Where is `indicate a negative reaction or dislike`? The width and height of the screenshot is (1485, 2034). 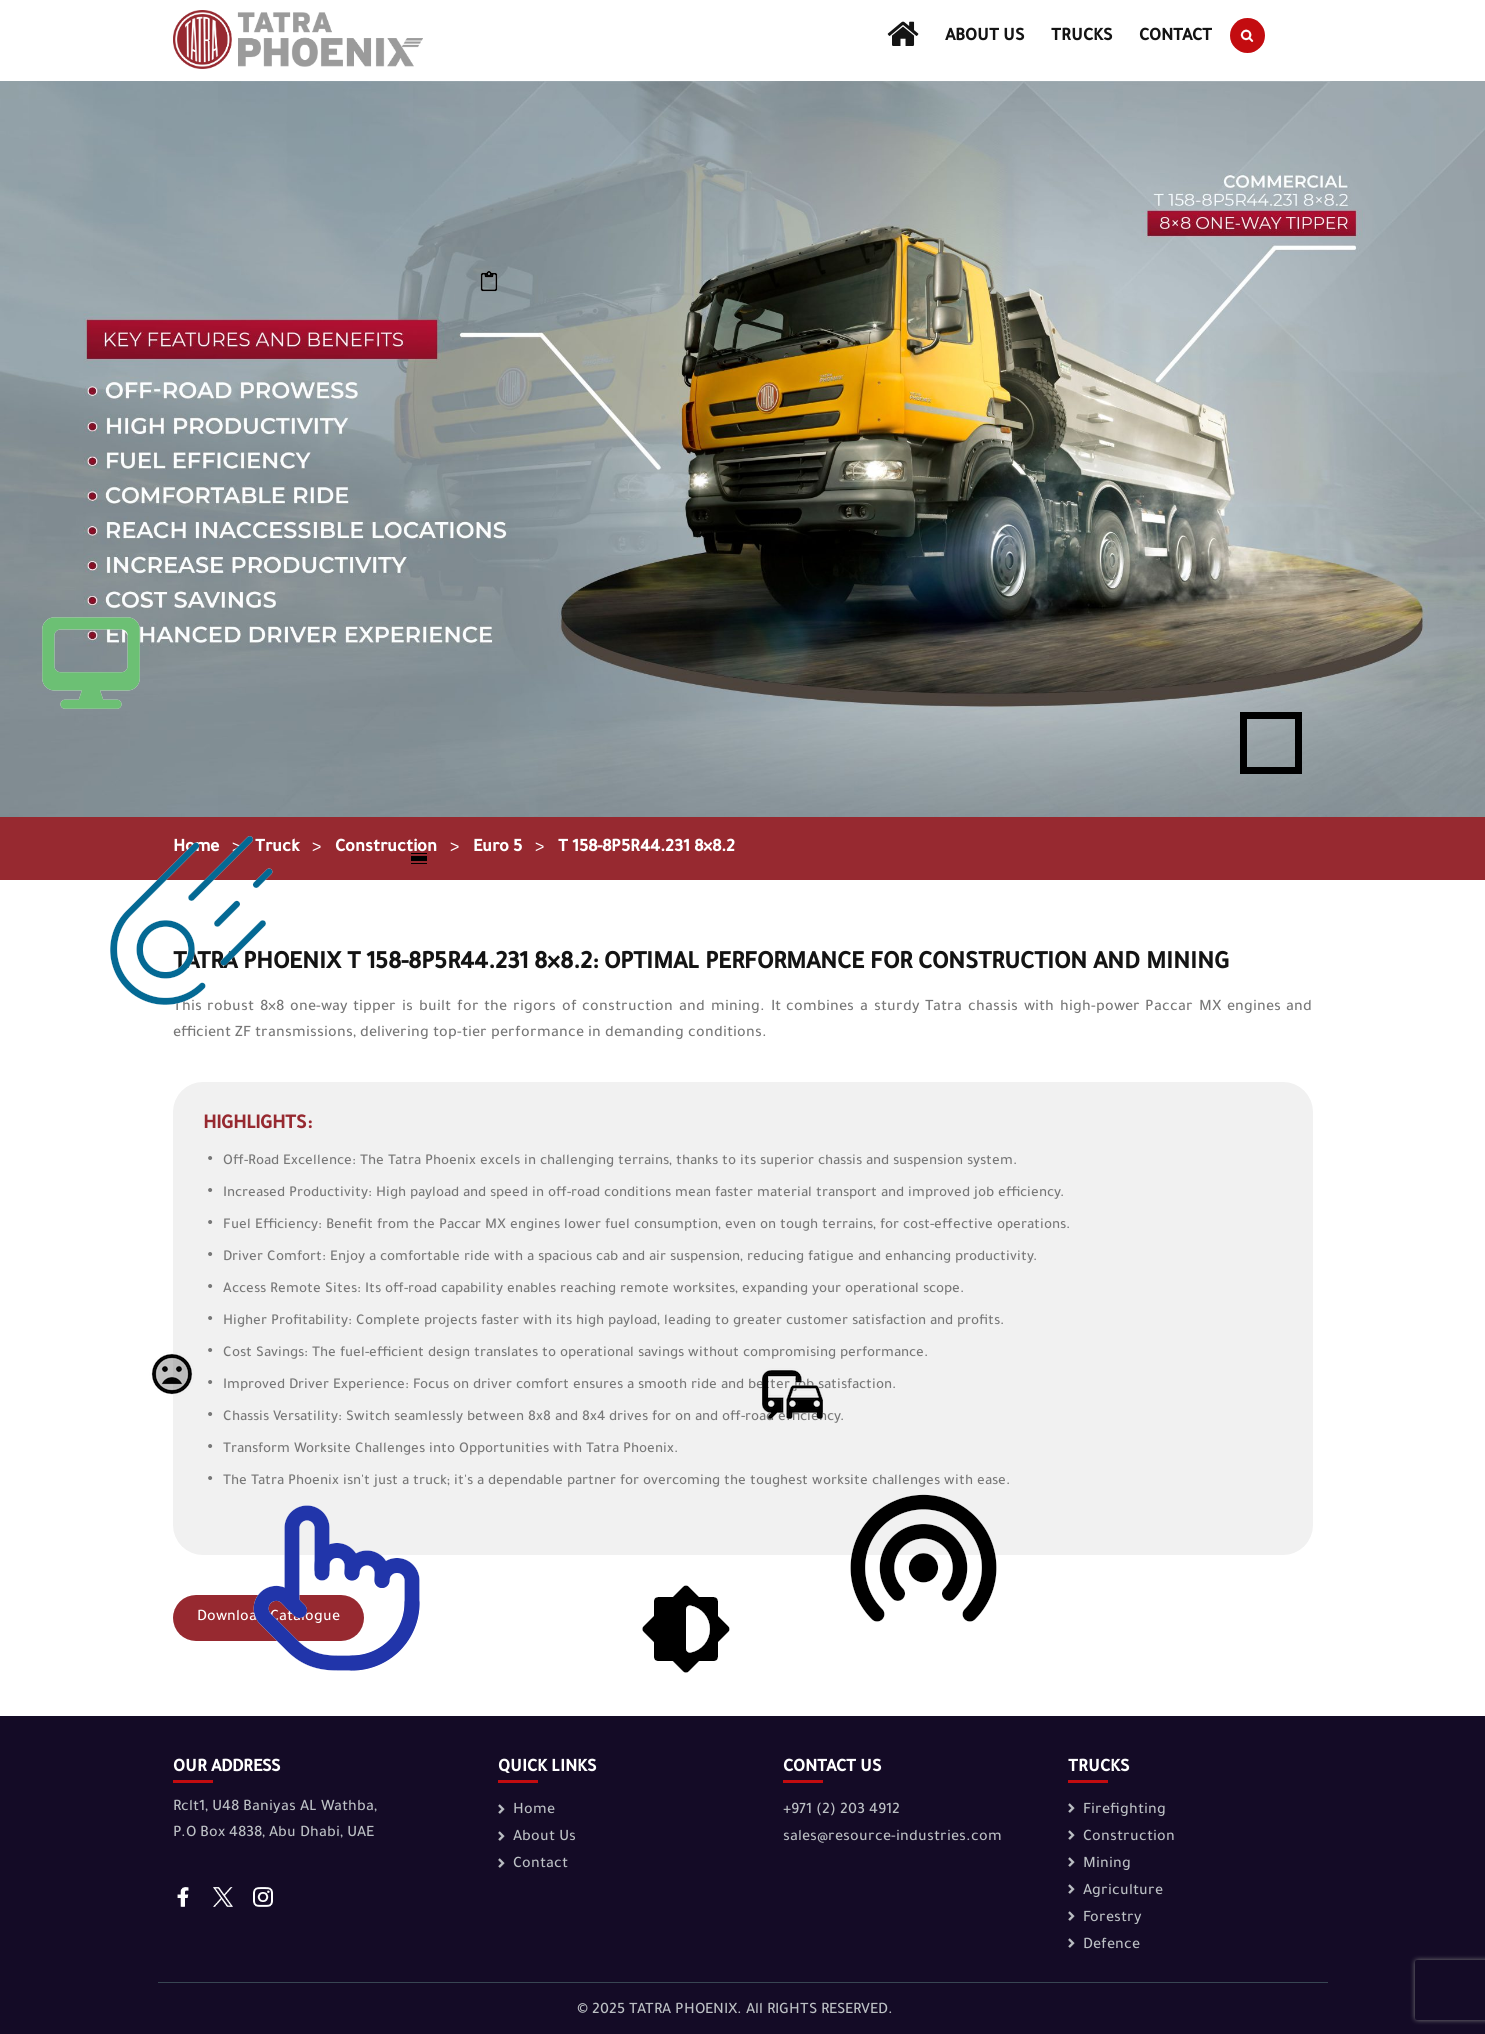
indicate a negative reaction or dislike is located at coordinates (172, 1374).